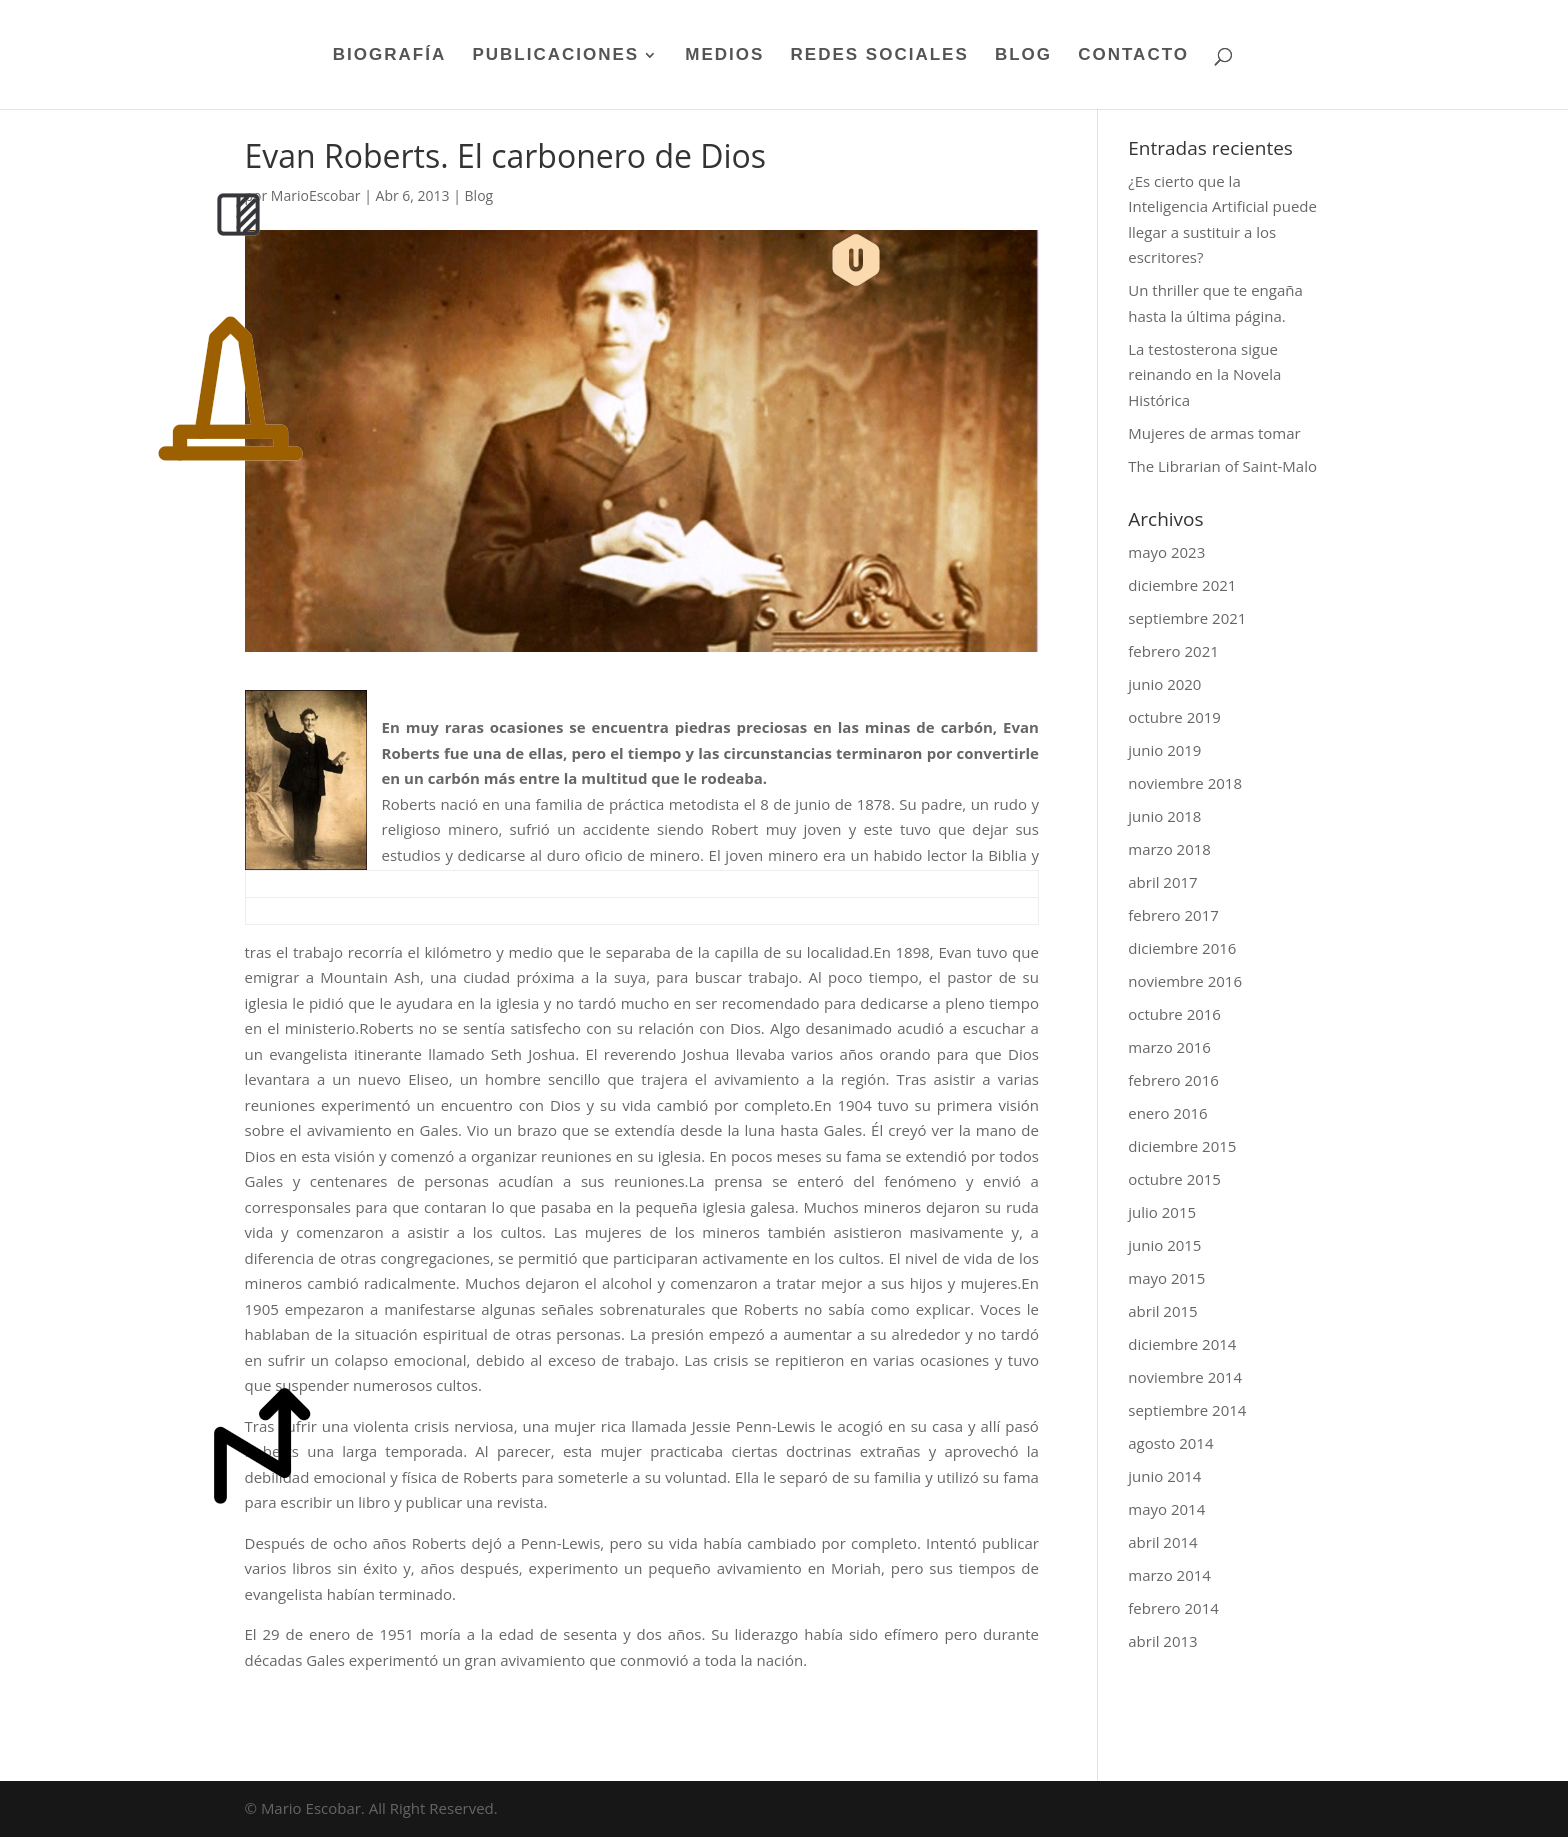 The image size is (1568, 1837). What do you see at coordinates (259, 1446) in the screenshot?
I see `indicates an indirect or alternate route` at bounding box center [259, 1446].